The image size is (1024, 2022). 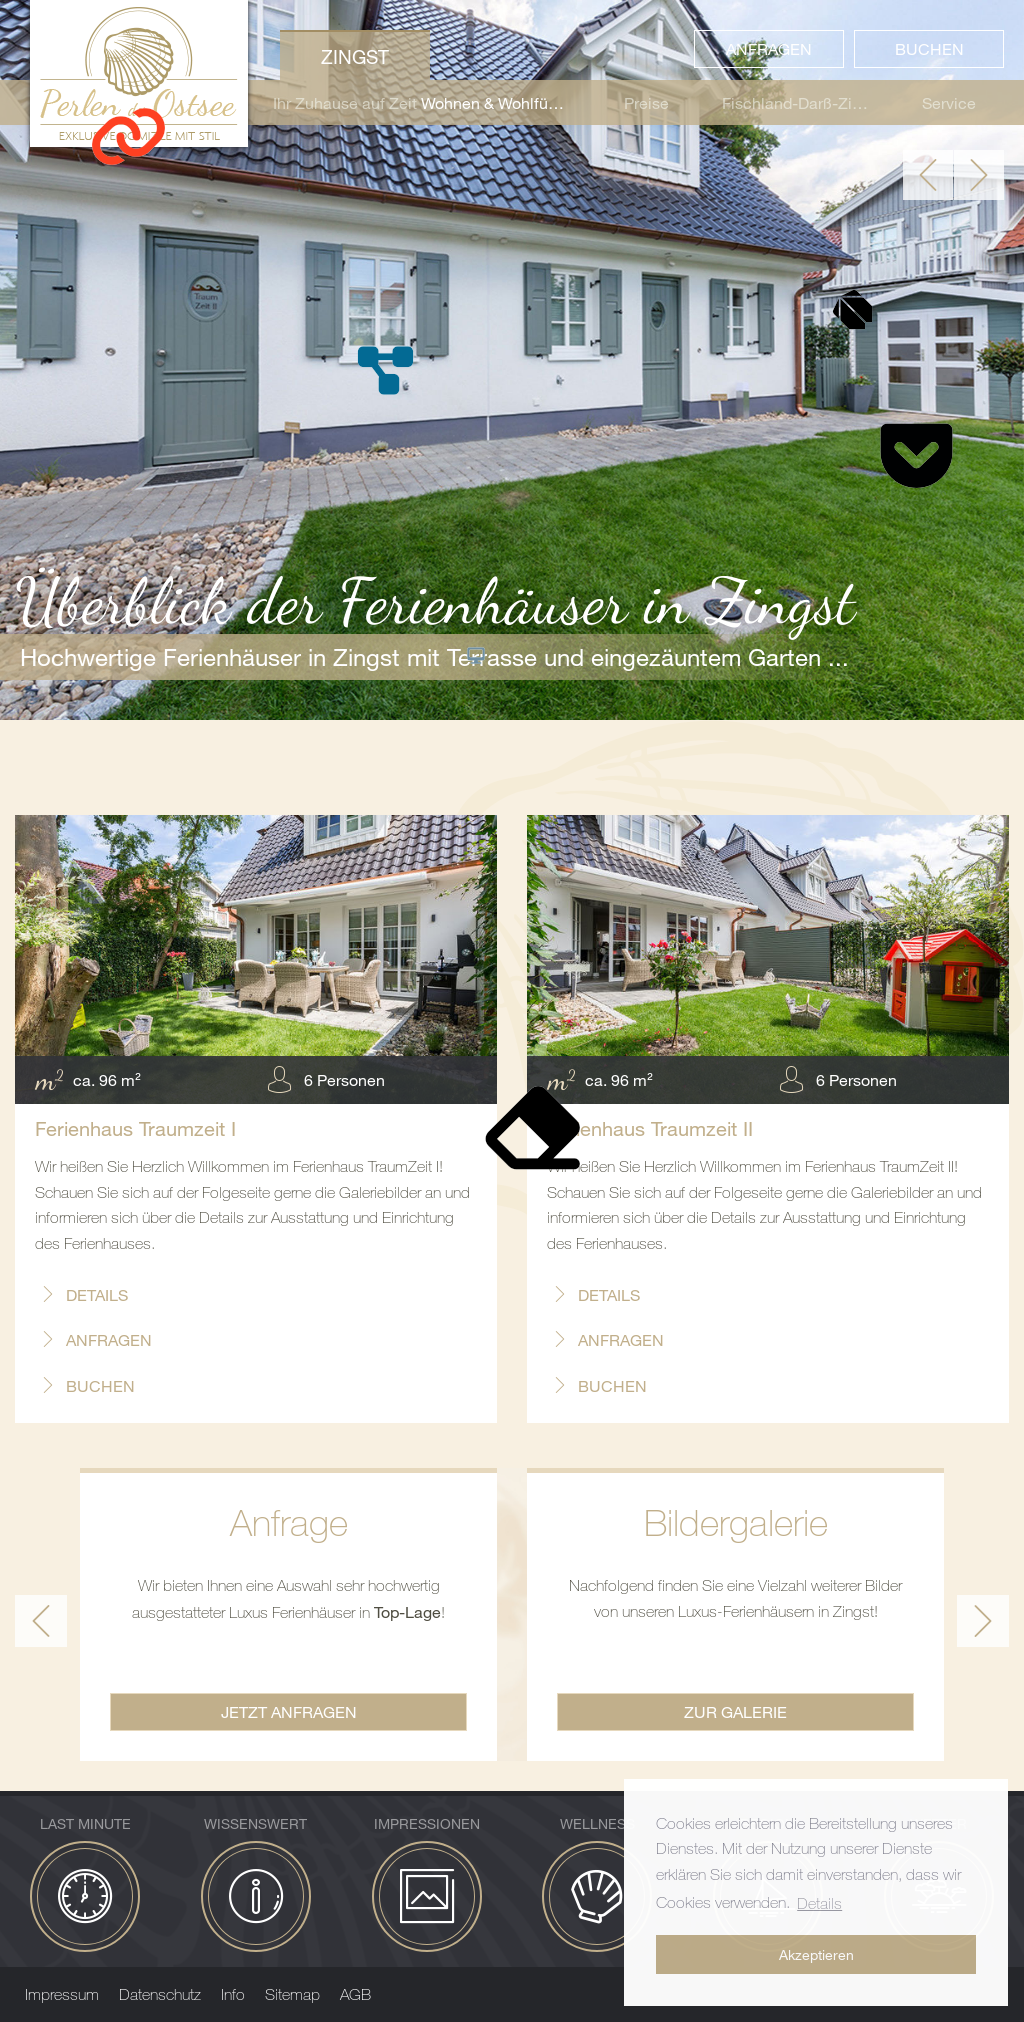 I want to click on erase or clear content, so click(x=535, y=1130).